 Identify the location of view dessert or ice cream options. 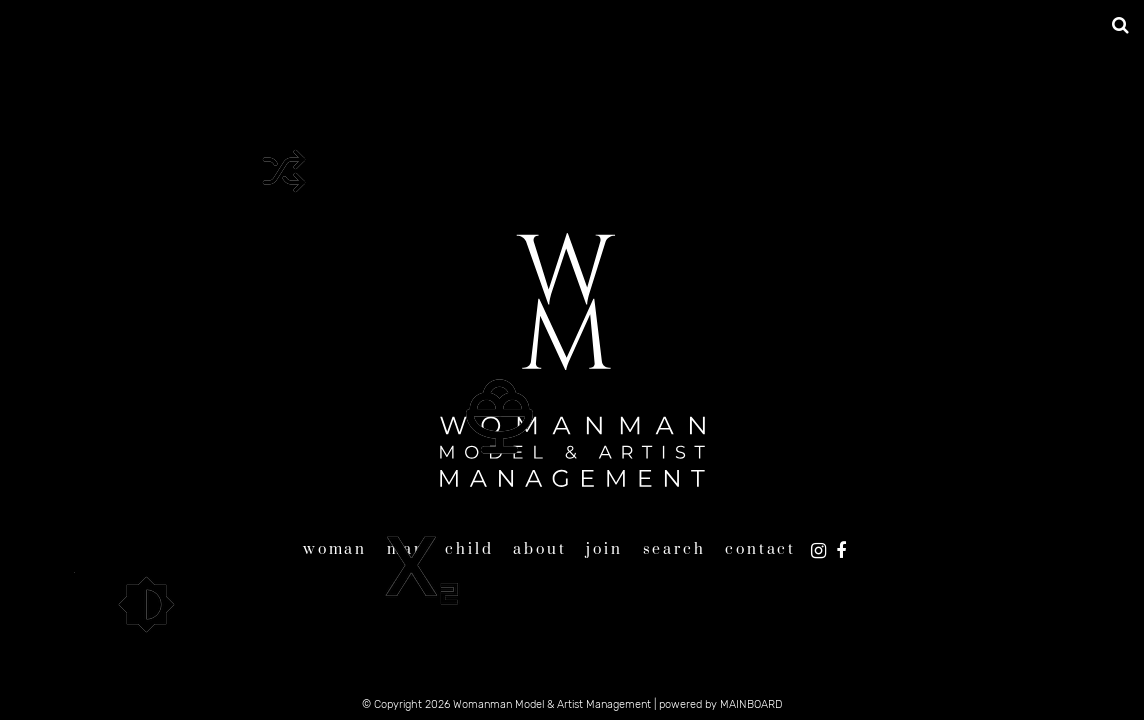
(499, 416).